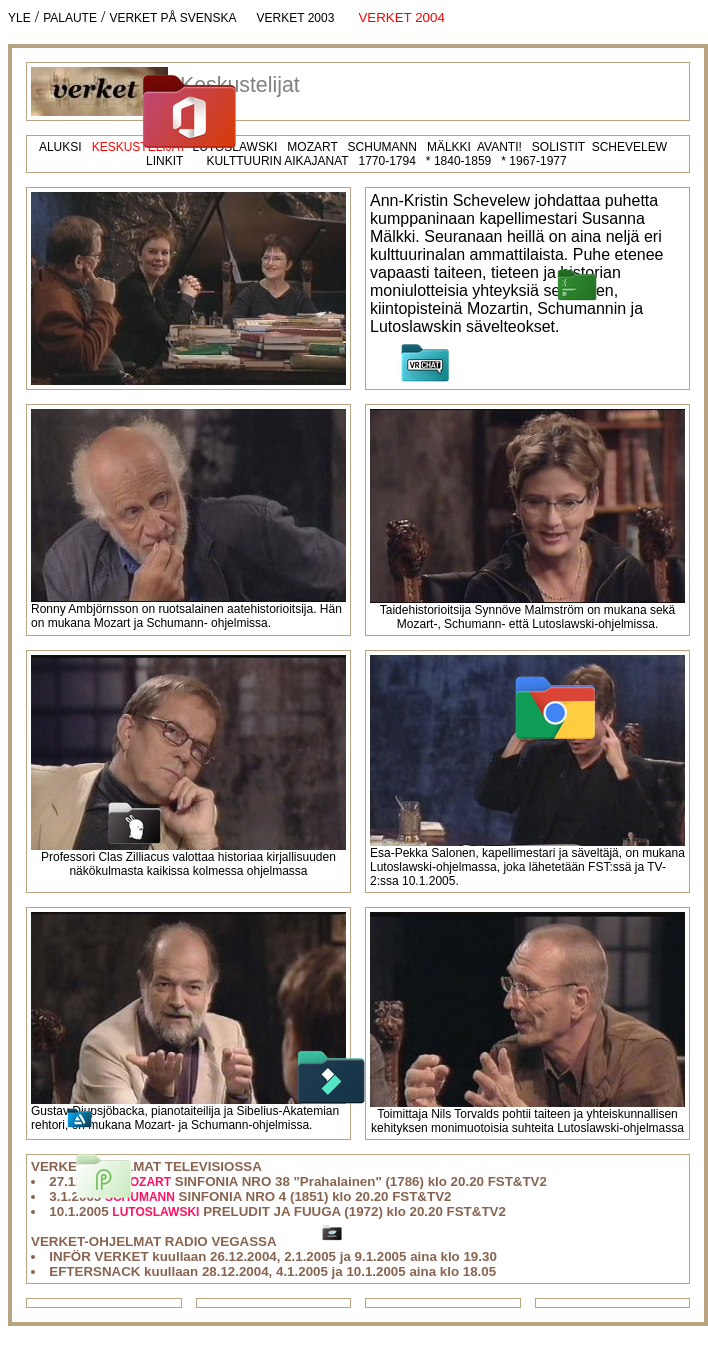 The width and height of the screenshot is (708, 1349). Describe the element at coordinates (79, 1118) in the screenshot. I see `folder for artstation project files` at that location.